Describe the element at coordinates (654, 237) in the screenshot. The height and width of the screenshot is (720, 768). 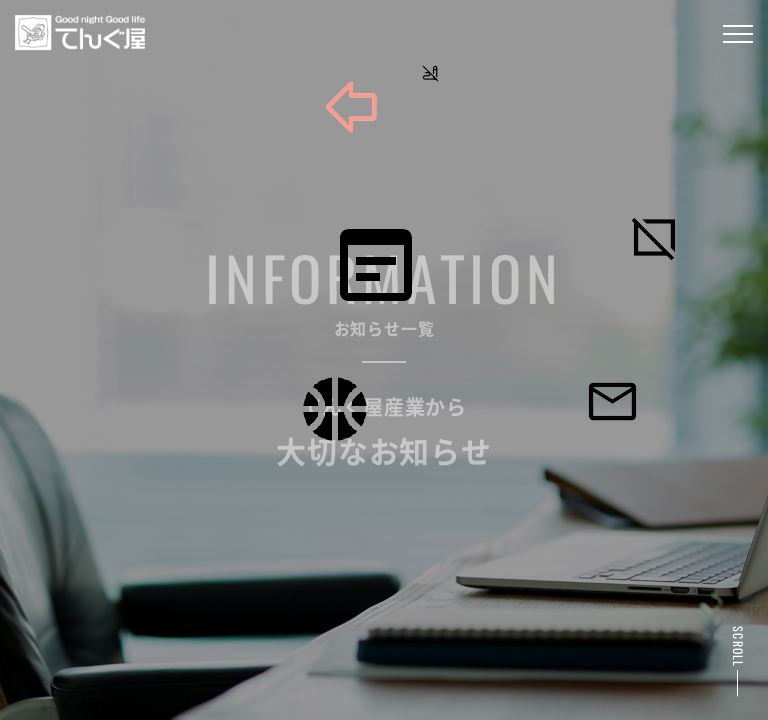
I see `indicates browser not supported for this feature` at that location.